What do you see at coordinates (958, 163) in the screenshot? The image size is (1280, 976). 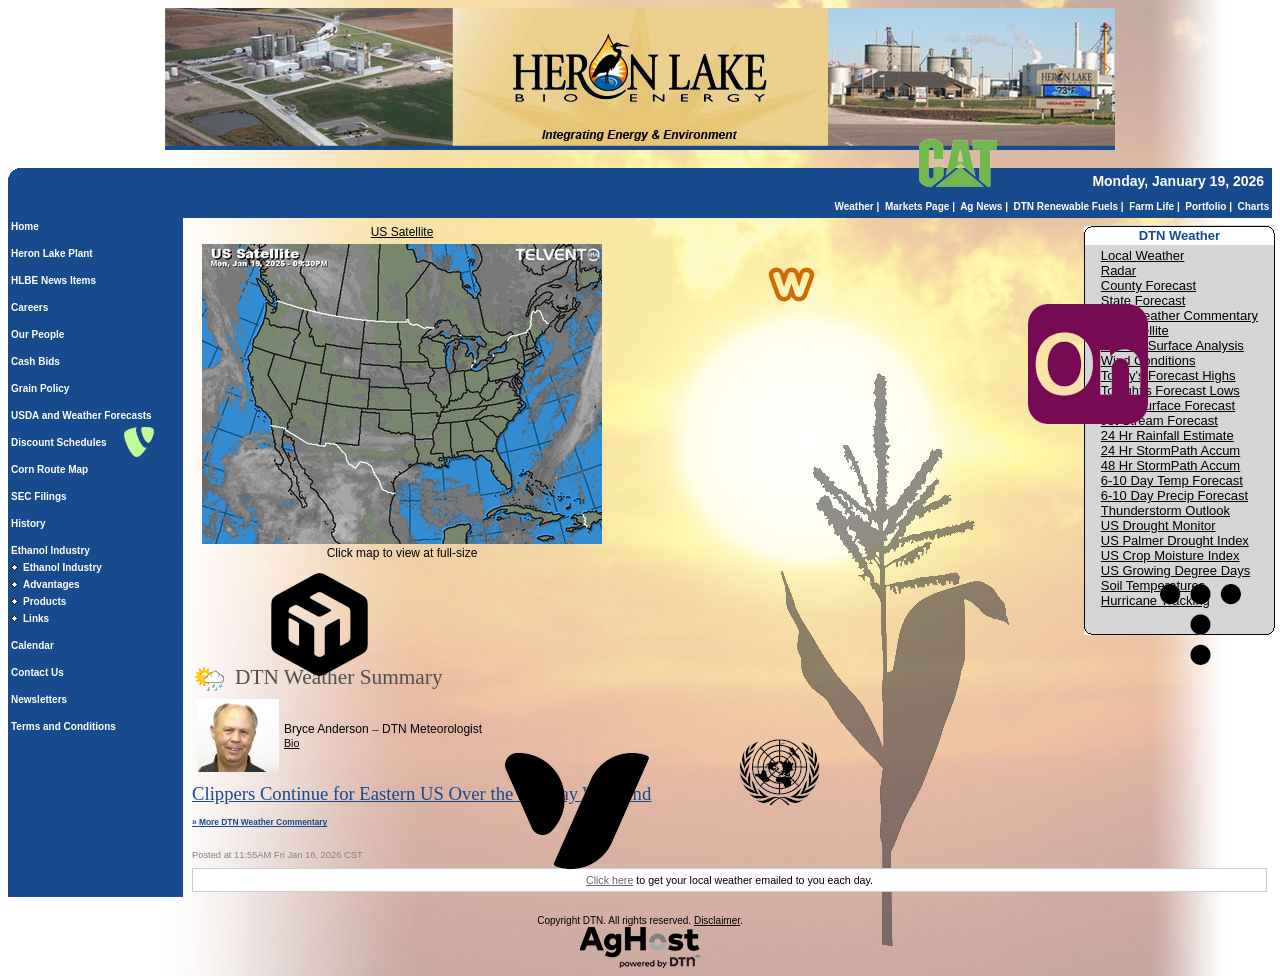 I see `caterpillar inc. company logo` at bounding box center [958, 163].